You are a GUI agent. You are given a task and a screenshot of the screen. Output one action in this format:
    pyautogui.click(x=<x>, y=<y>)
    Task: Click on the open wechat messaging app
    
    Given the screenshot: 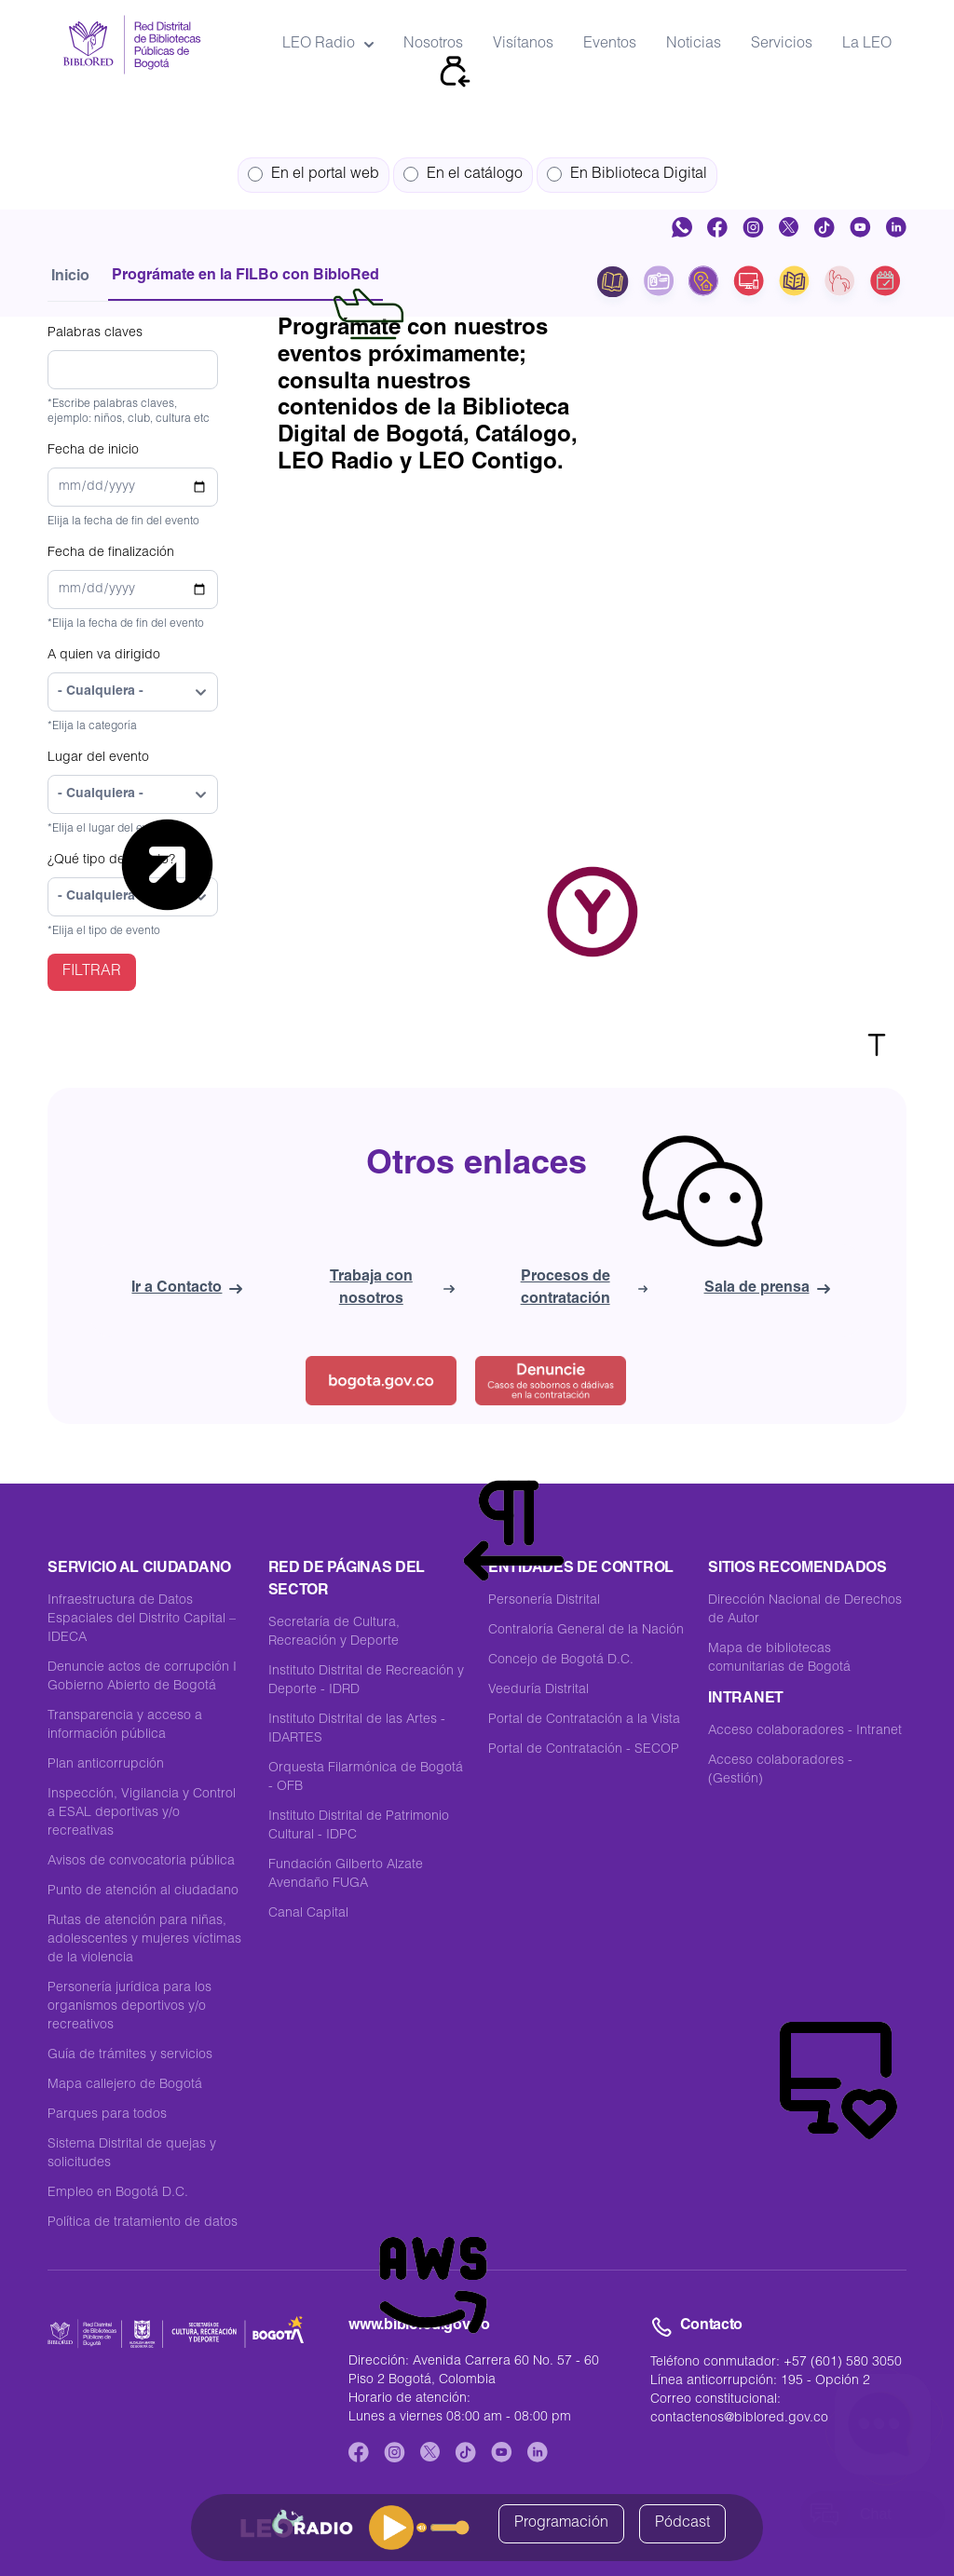 What is the action you would take?
    pyautogui.click(x=702, y=1191)
    